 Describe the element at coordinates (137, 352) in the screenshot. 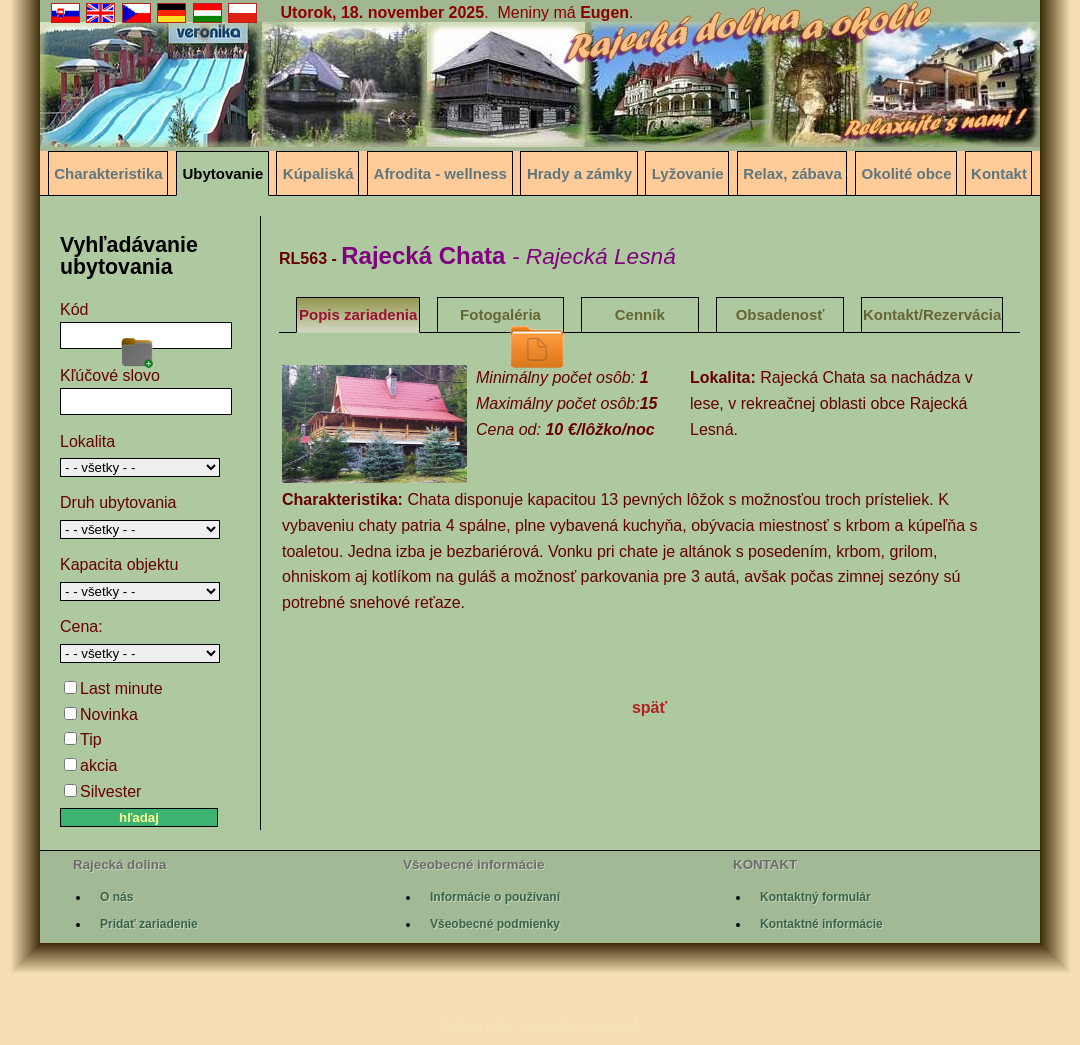

I see `create a new folder` at that location.